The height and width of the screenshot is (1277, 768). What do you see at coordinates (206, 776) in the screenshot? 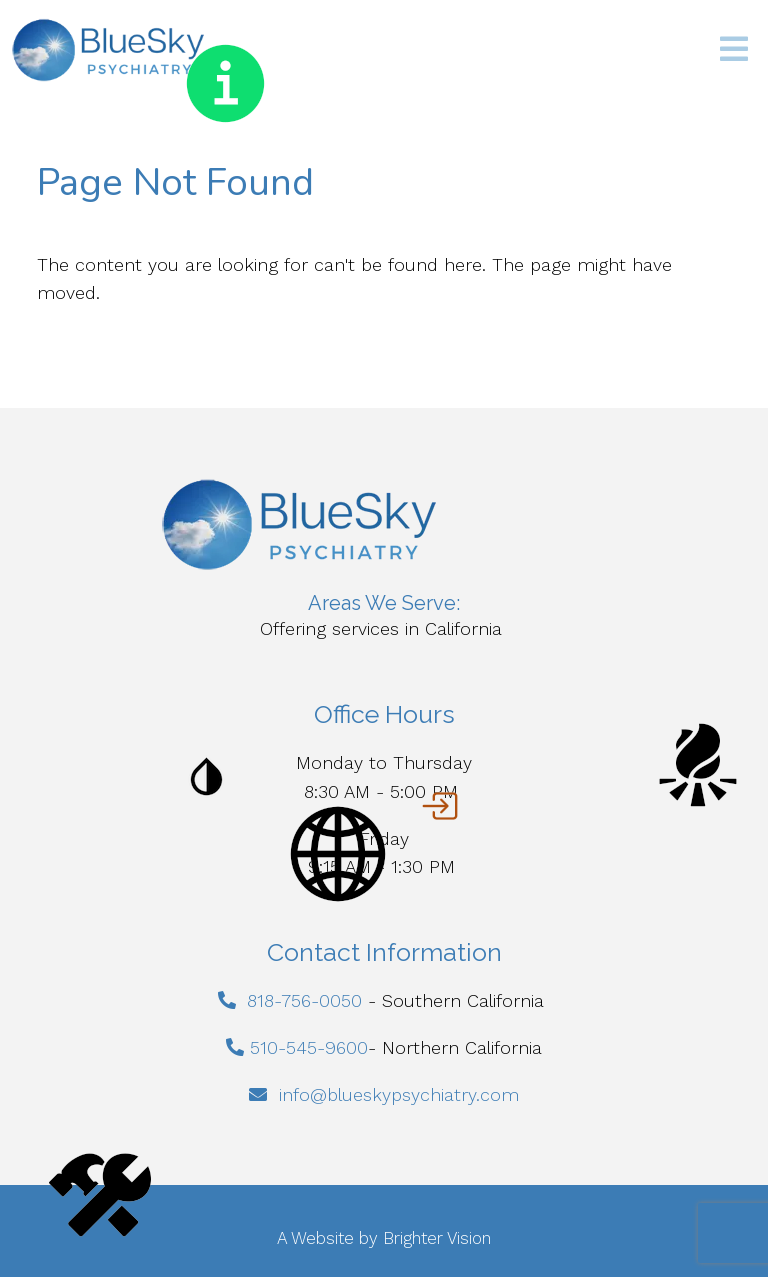
I see `toggle color inversion or contrast settings` at bounding box center [206, 776].